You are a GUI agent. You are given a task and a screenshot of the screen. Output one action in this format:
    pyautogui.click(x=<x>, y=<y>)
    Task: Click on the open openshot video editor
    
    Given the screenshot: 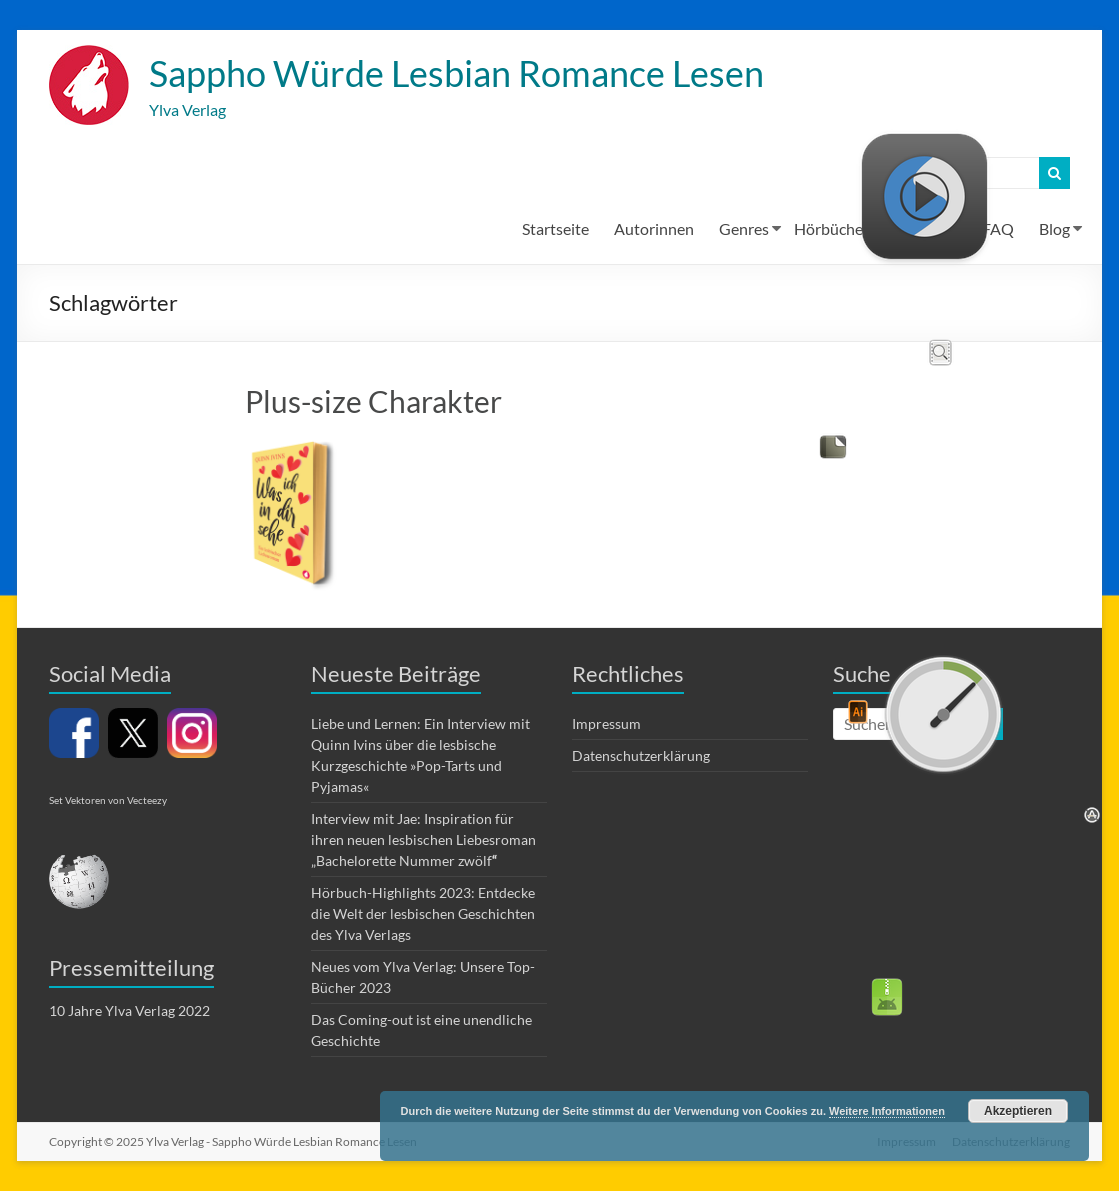 What is the action you would take?
    pyautogui.click(x=924, y=196)
    